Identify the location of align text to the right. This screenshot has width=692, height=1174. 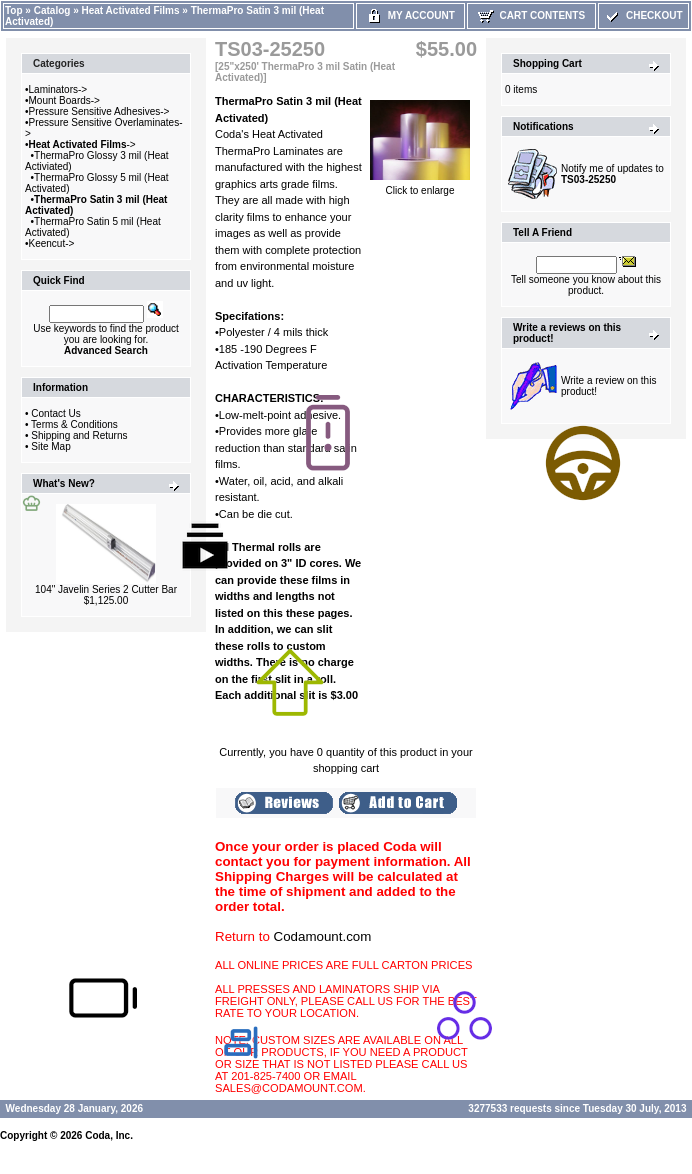
(241, 1042).